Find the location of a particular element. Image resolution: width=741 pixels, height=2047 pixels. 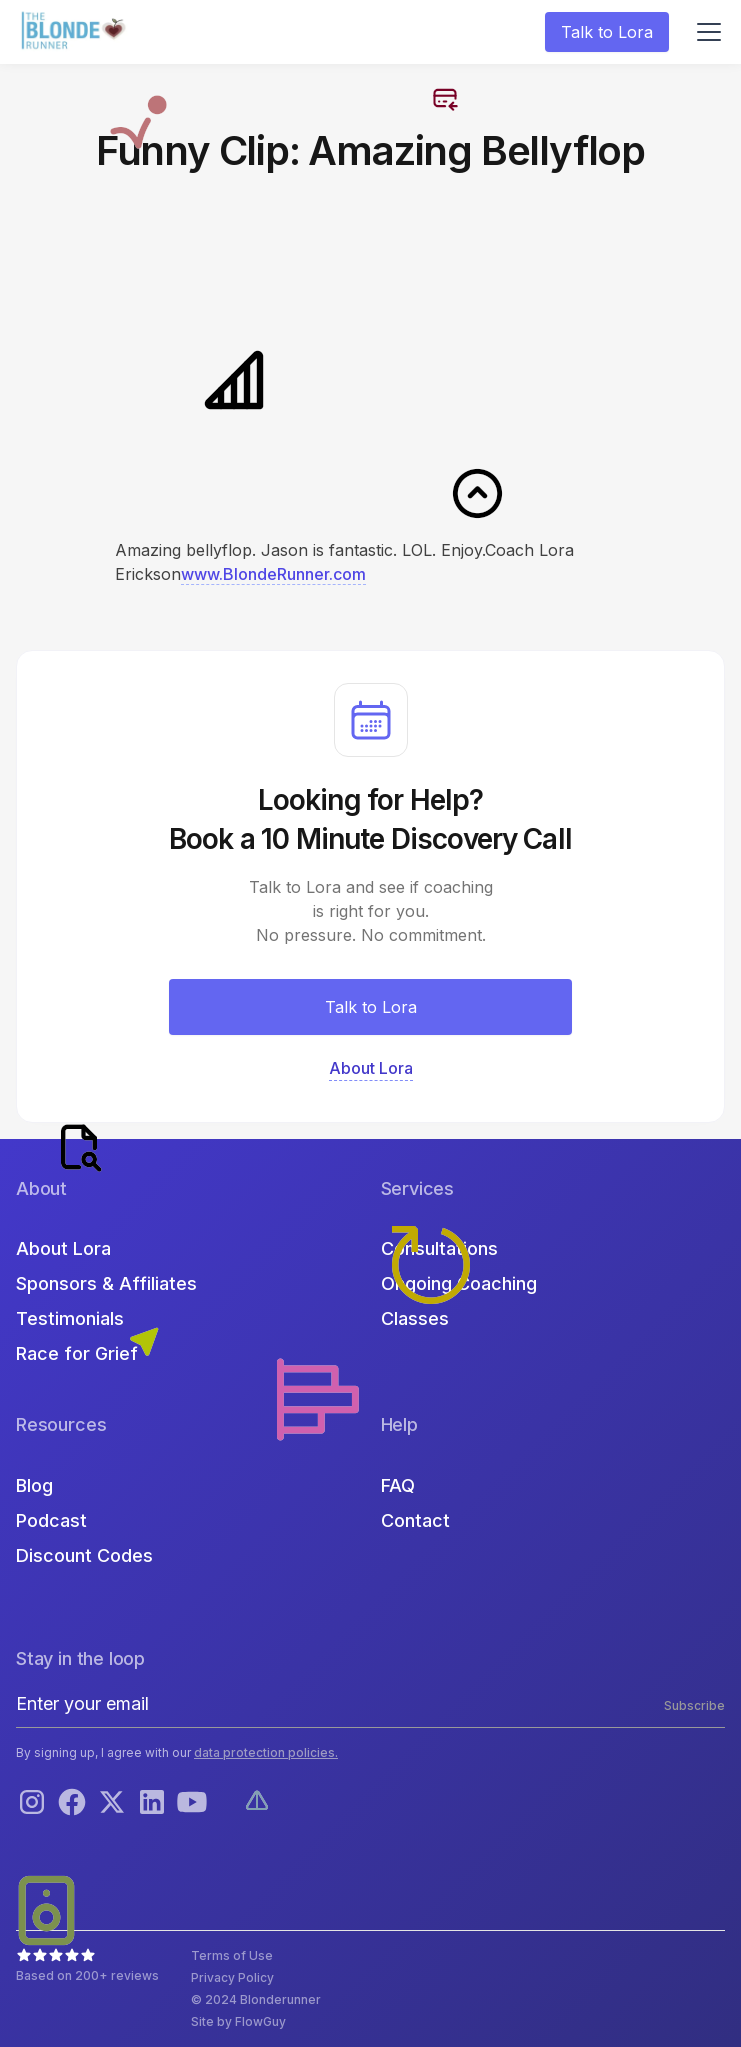

scroll to top of page is located at coordinates (477, 493).